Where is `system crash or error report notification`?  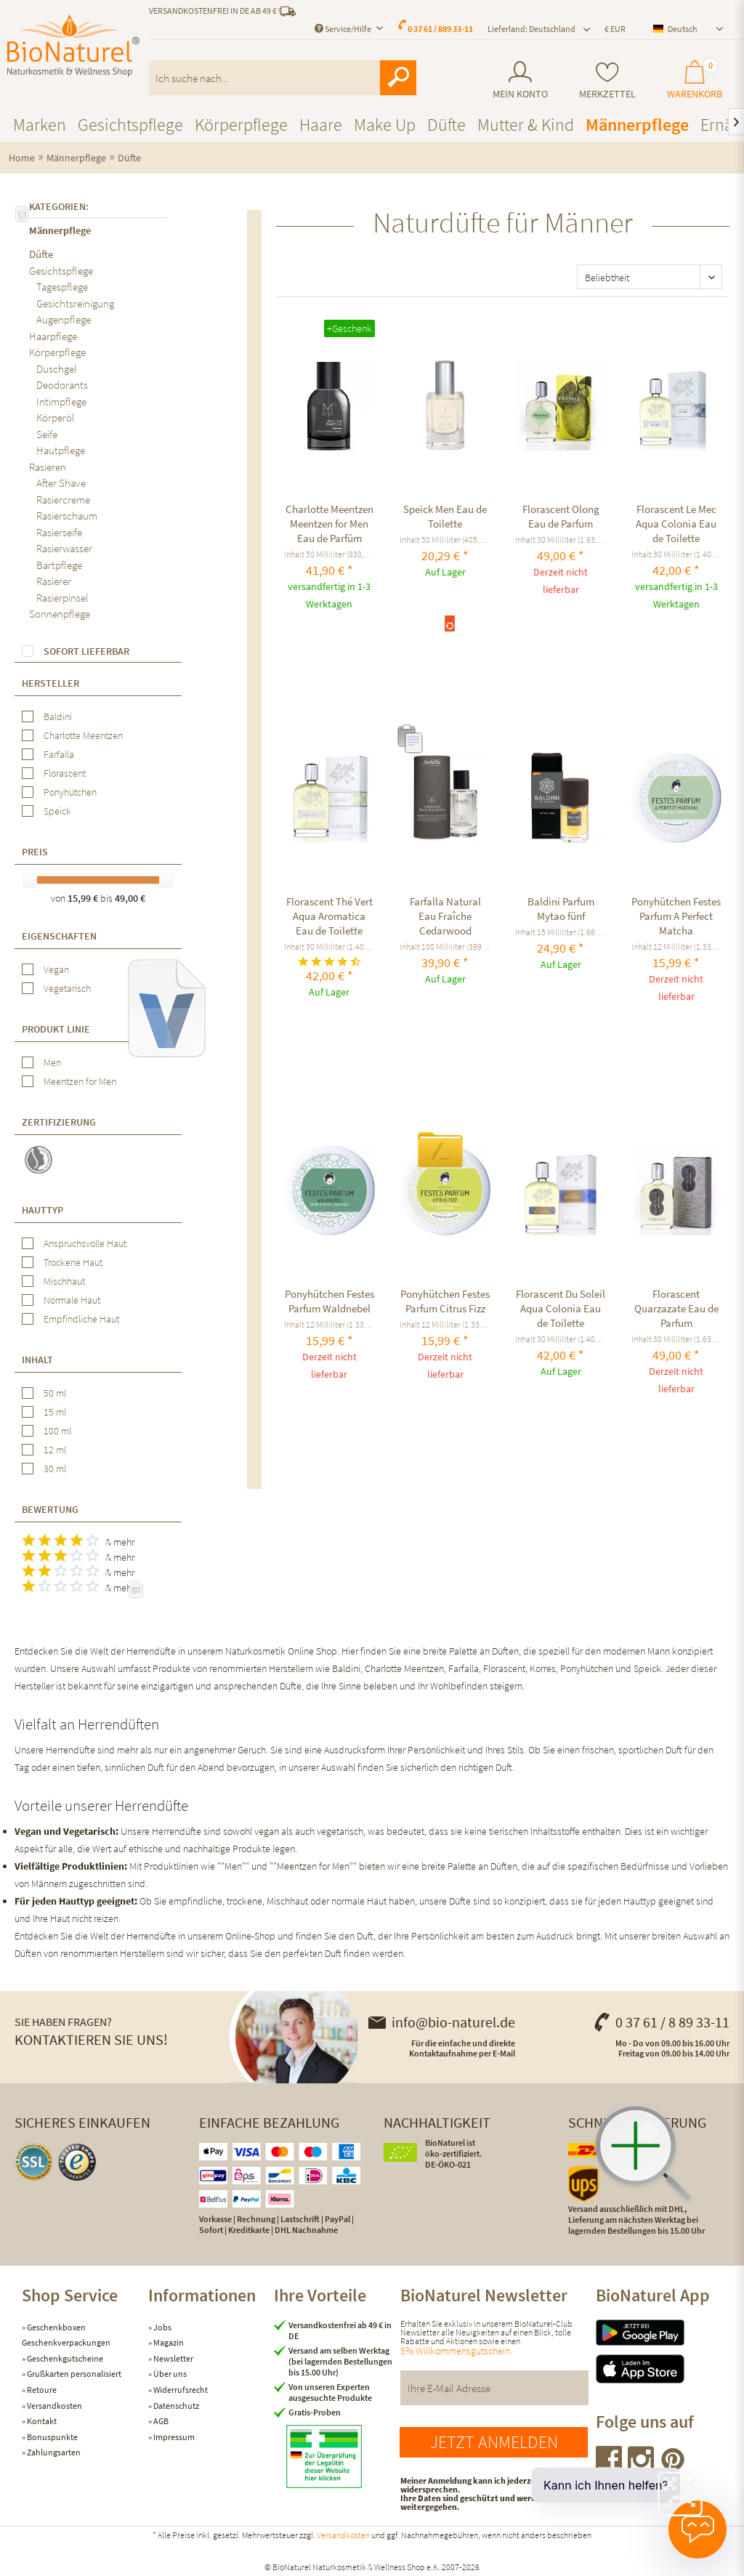
system crash or error report notification is located at coordinates (680, 2494).